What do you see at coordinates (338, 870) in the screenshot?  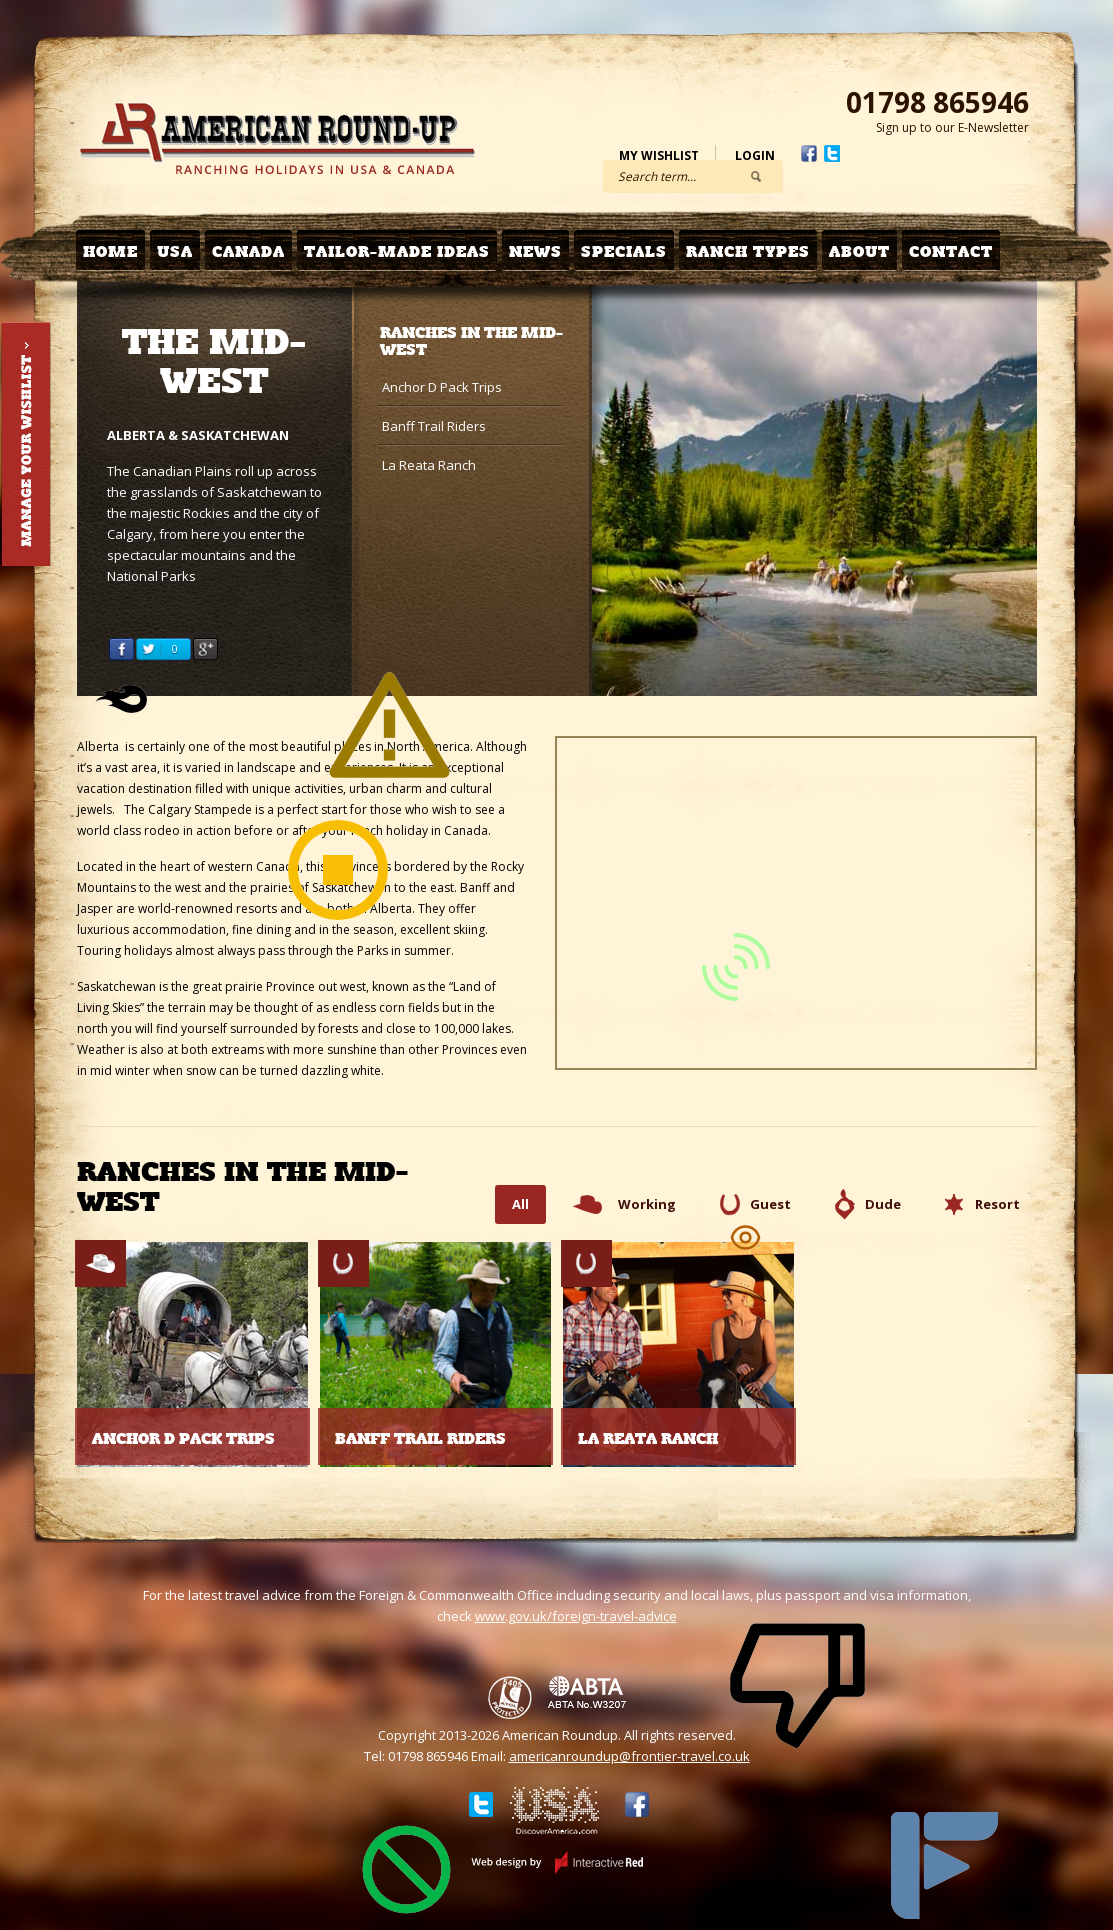 I see `stop media playback` at bounding box center [338, 870].